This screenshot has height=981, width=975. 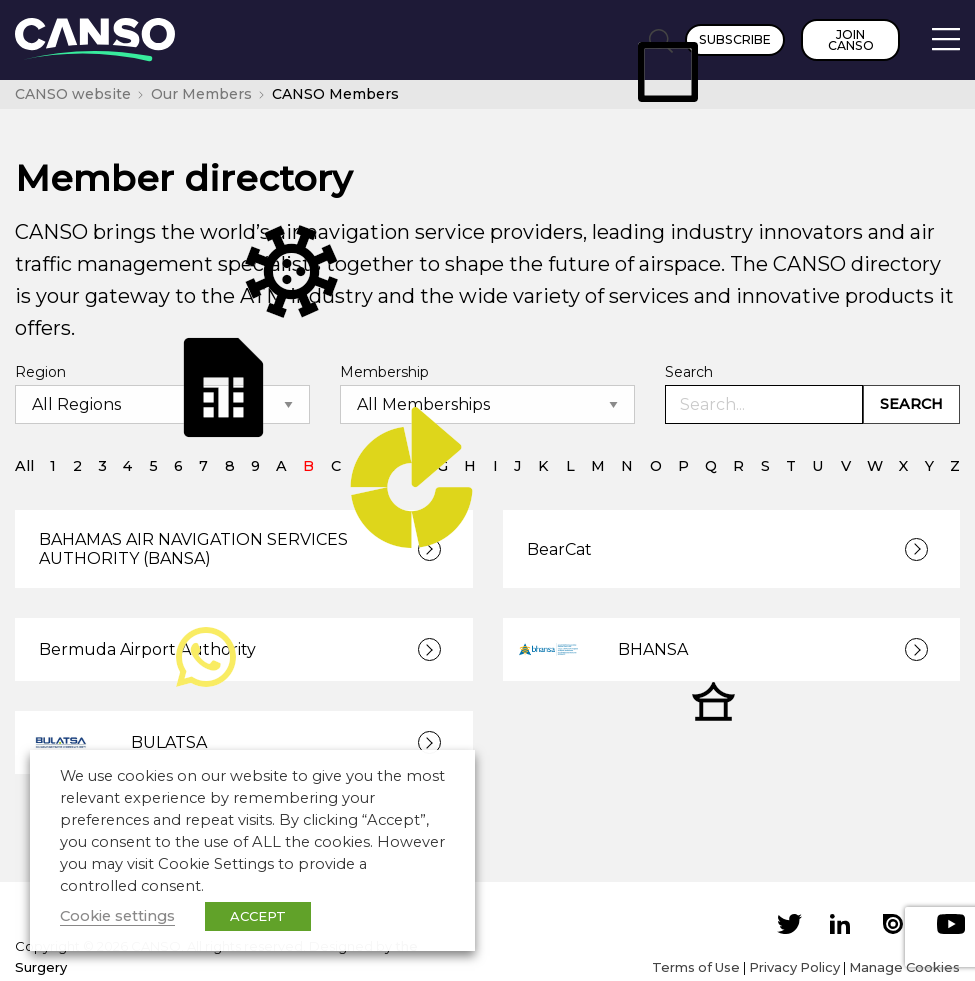 What do you see at coordinates (668, 72) in the screenshot?
I see `stop media playback` at bounding box center [668, 72].